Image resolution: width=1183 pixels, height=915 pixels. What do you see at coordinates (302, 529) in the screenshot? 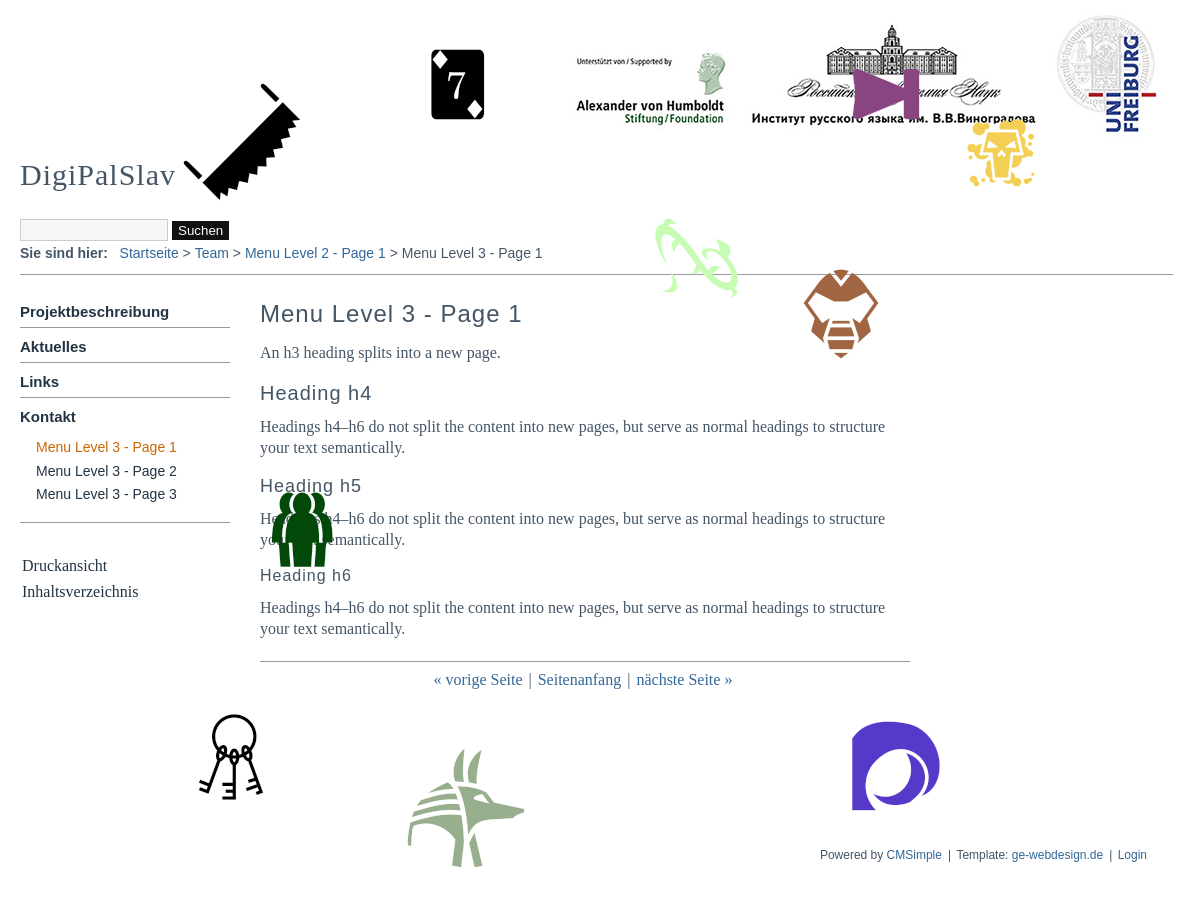
I see `backup or sync your team data` at bounding box center [302, 529].